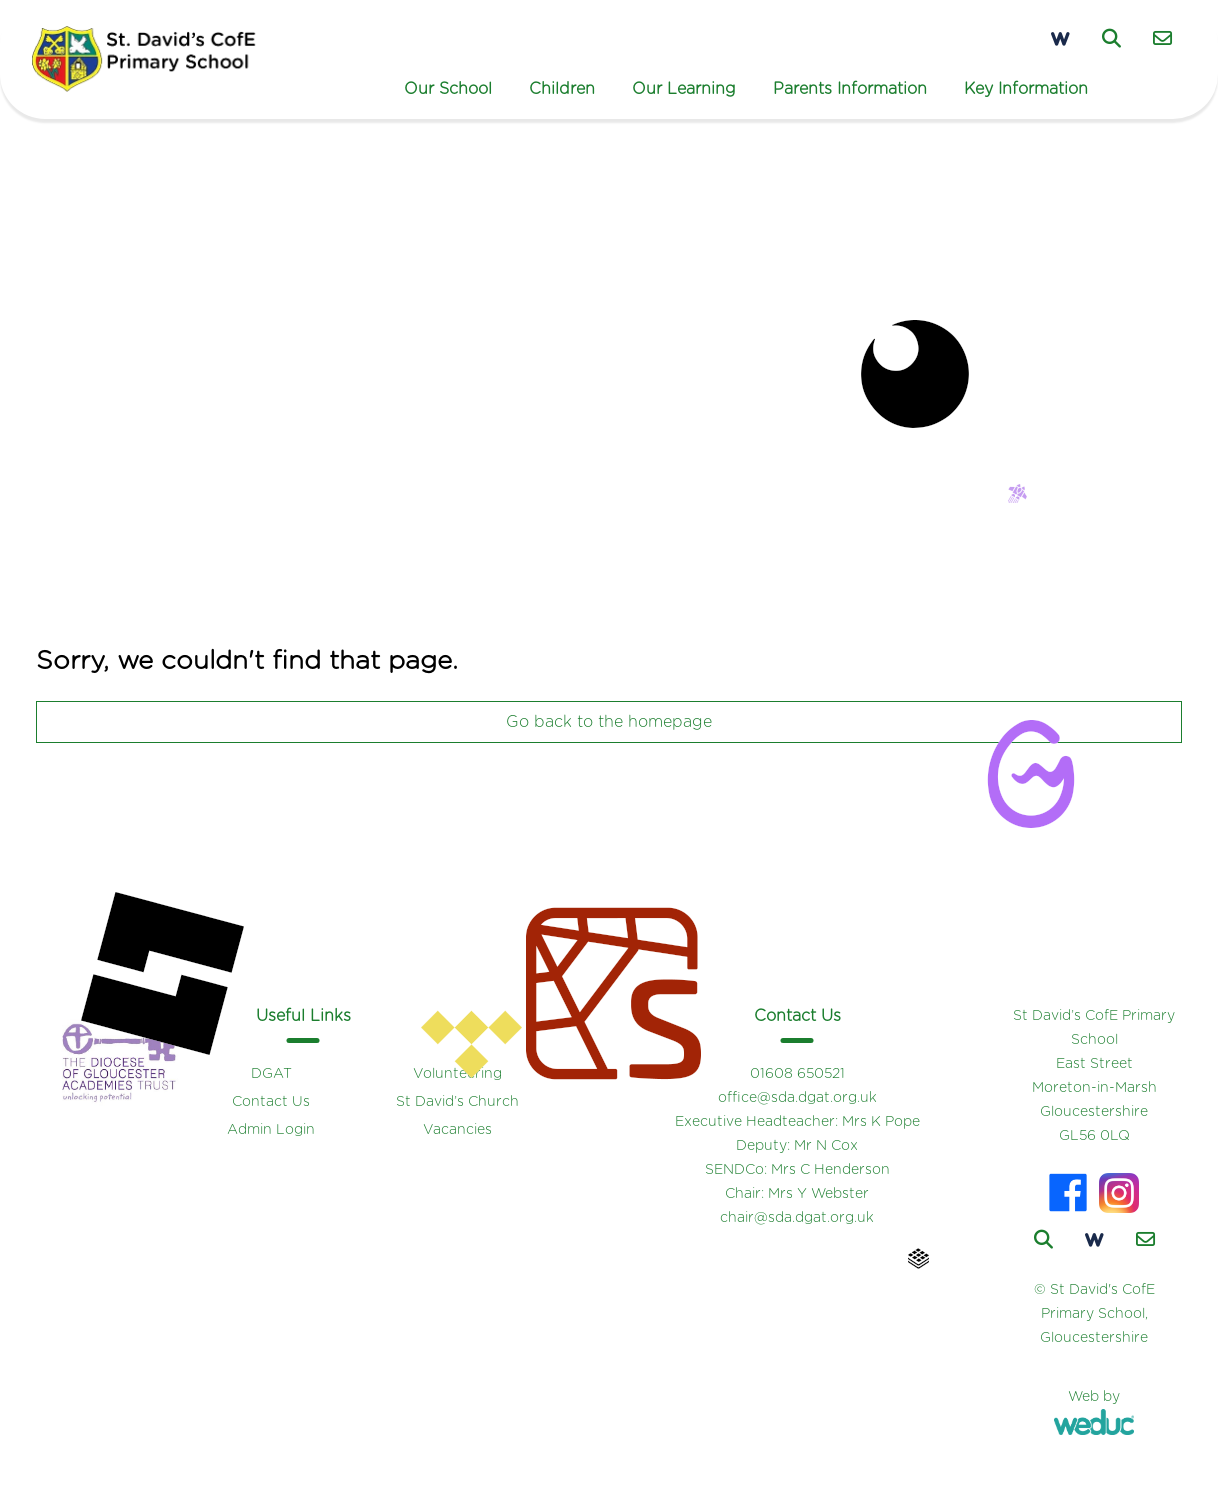 The image size is (1218, 1506). What do you see at coordinates (915, 374) in the screenshot?
I see `redsys payment processing logo` at bounding box center [915, 374].